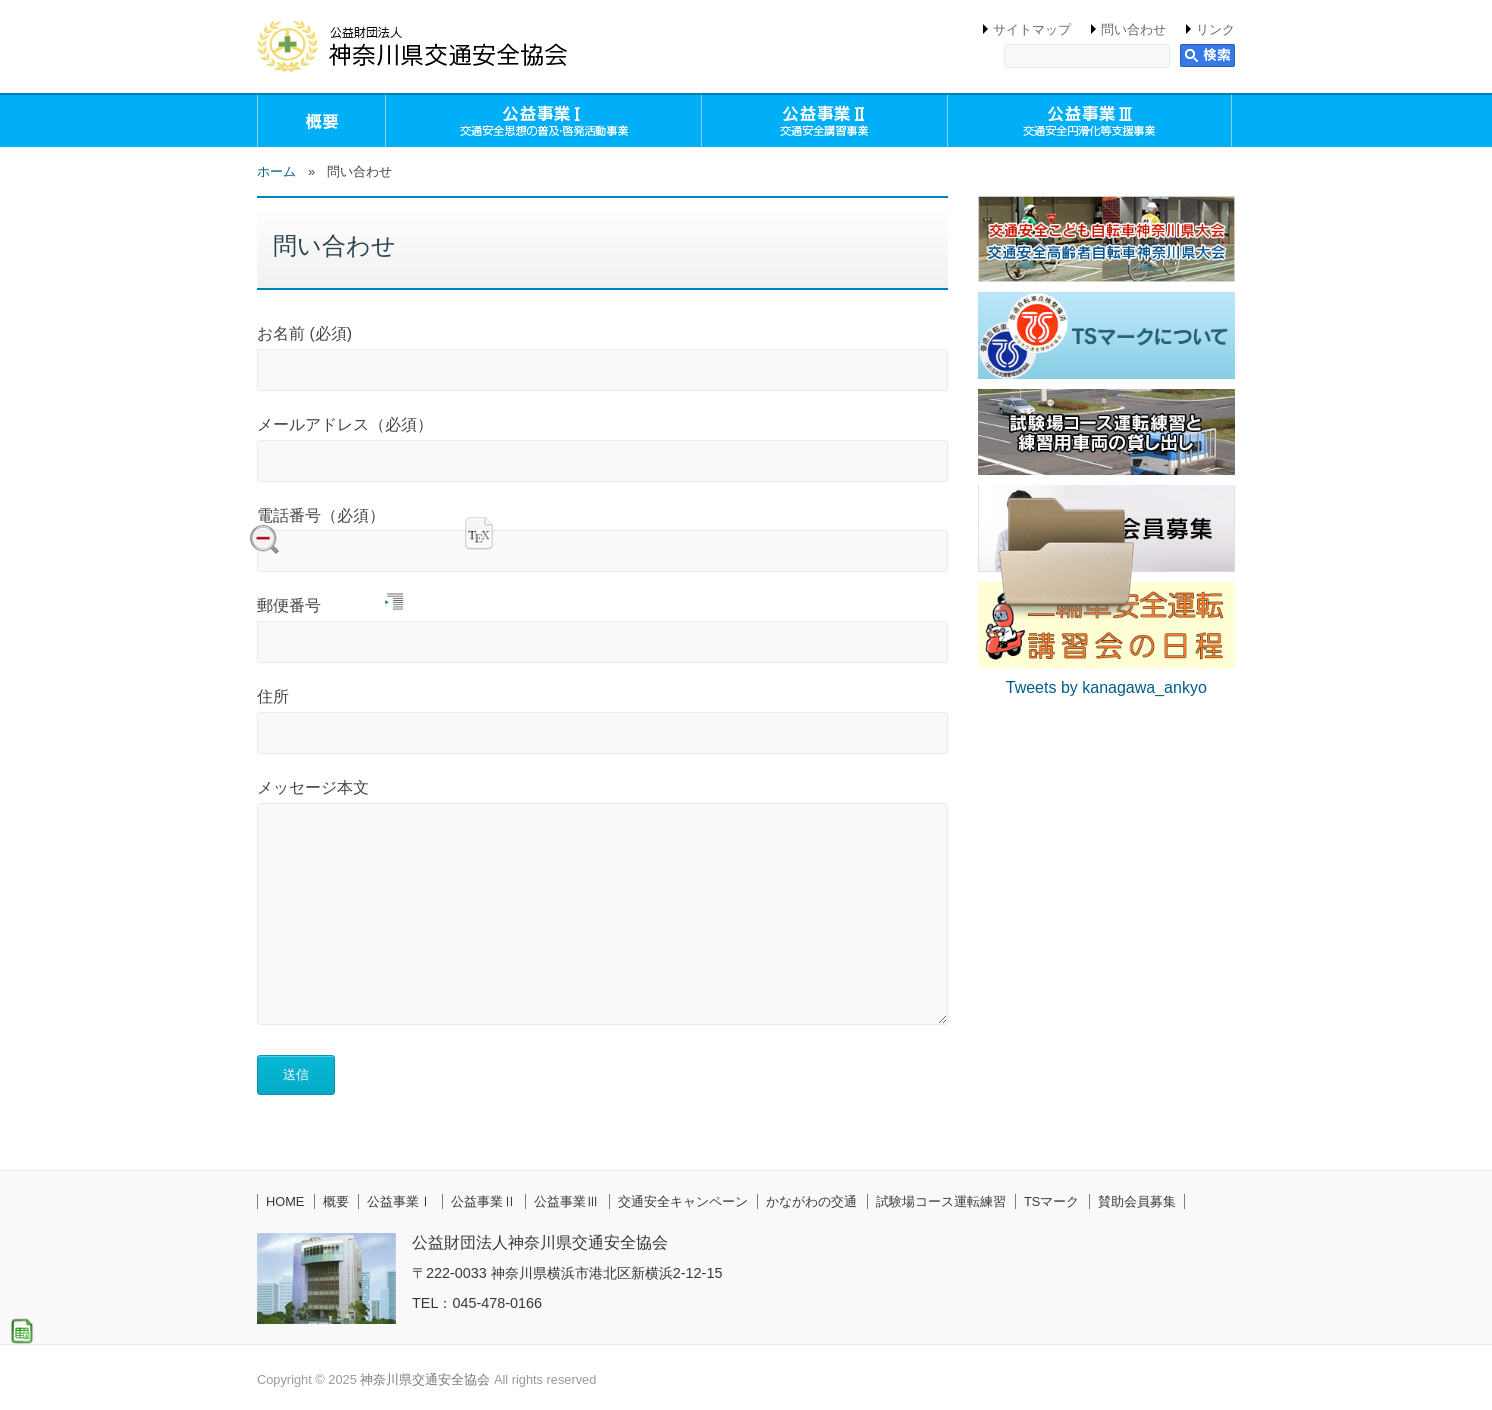 The image size is (1492, 1410). I want to click on increase text indentation, so click(394, 601).